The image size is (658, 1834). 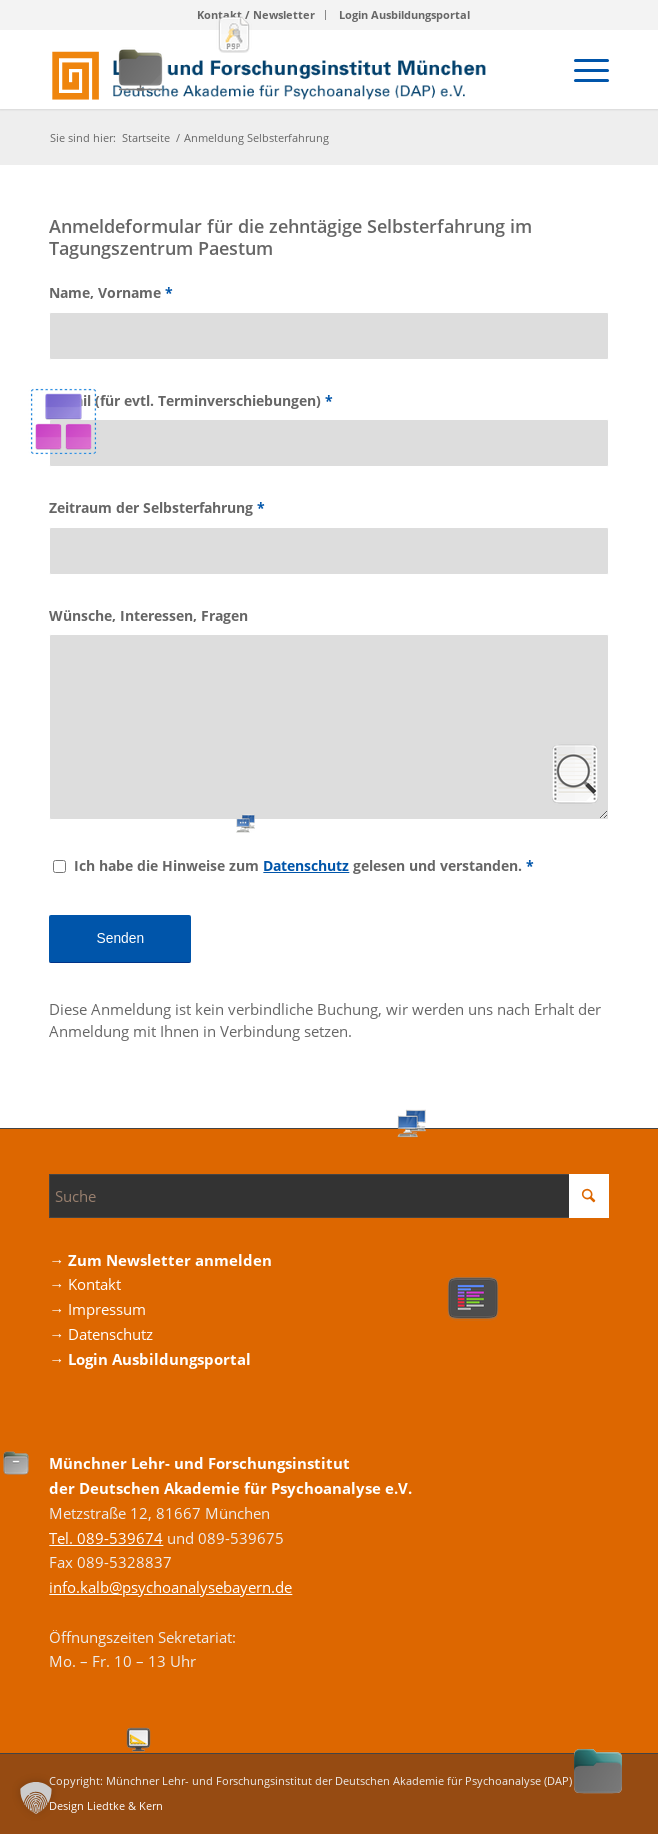 What do you see at coordinates (16, 1463) in the screenshot?
I see `open the file manager` at bounding box center [16, 1463].